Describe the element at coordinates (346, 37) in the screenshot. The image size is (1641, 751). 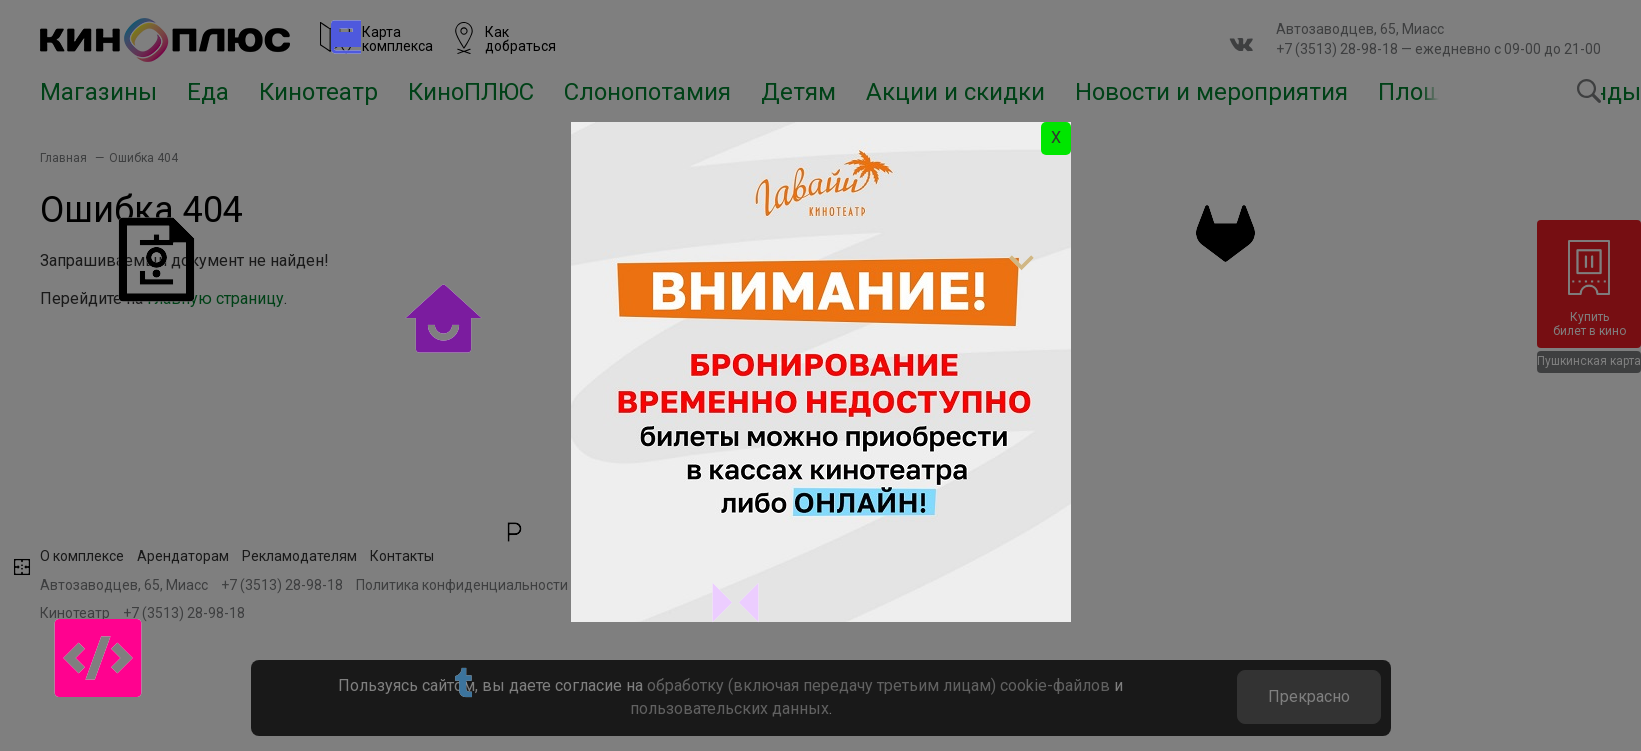
I see `open a book or reading app` at that location.